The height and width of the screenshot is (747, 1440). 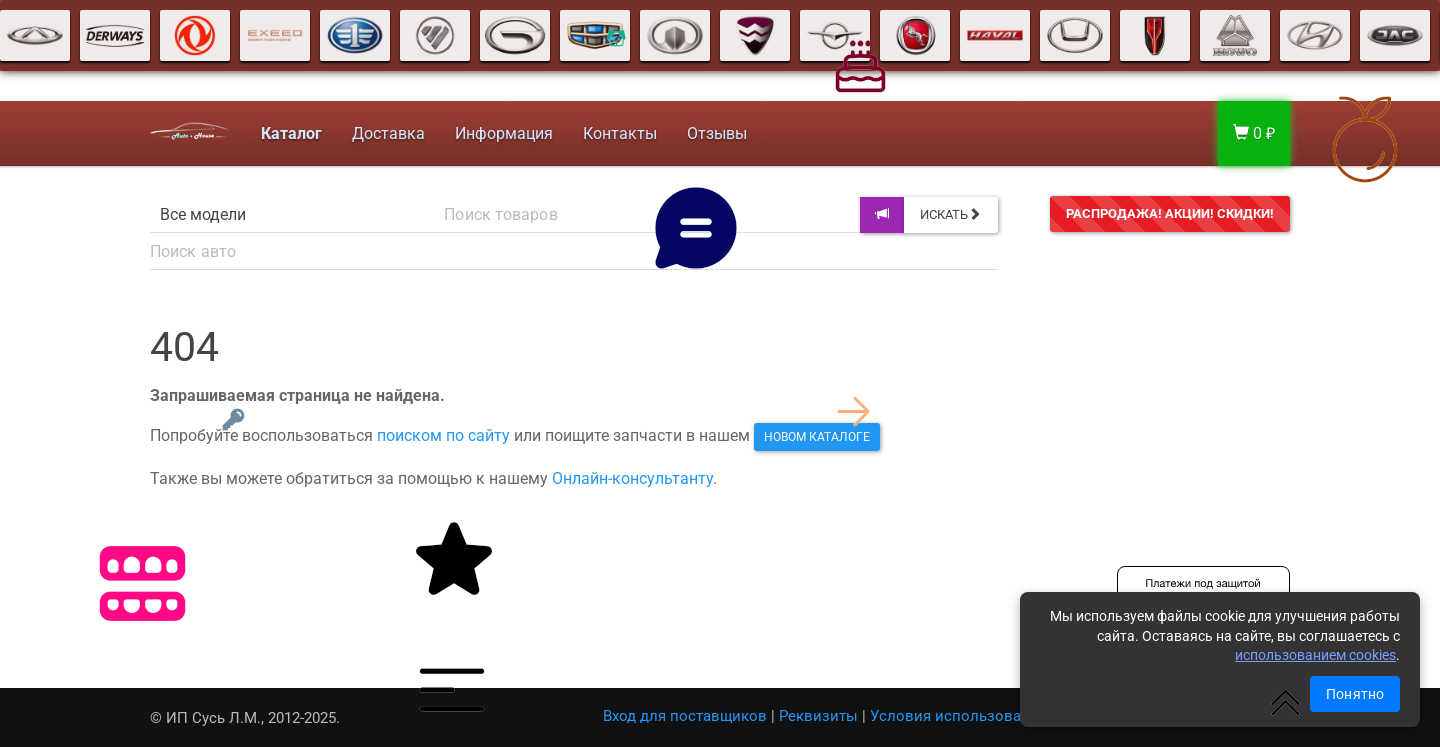 I want to click on access security or authentication settings, so click(x=233, y=419).